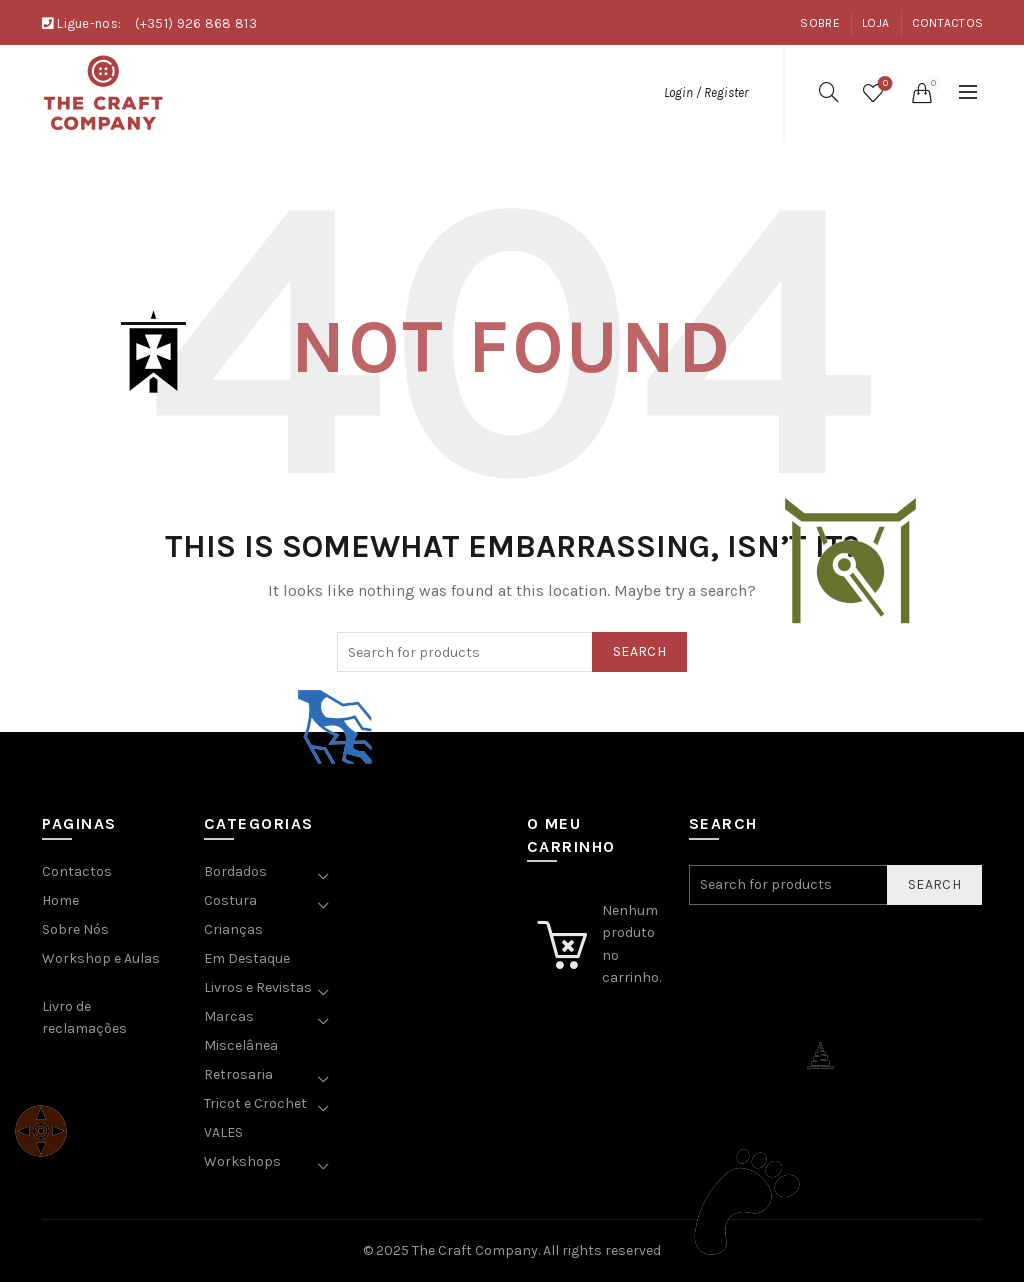 The image size is (1024, 1282). Describe the element at coordinates (153, 351) in the screenshot. I see `view guild or clan banner` at that location.